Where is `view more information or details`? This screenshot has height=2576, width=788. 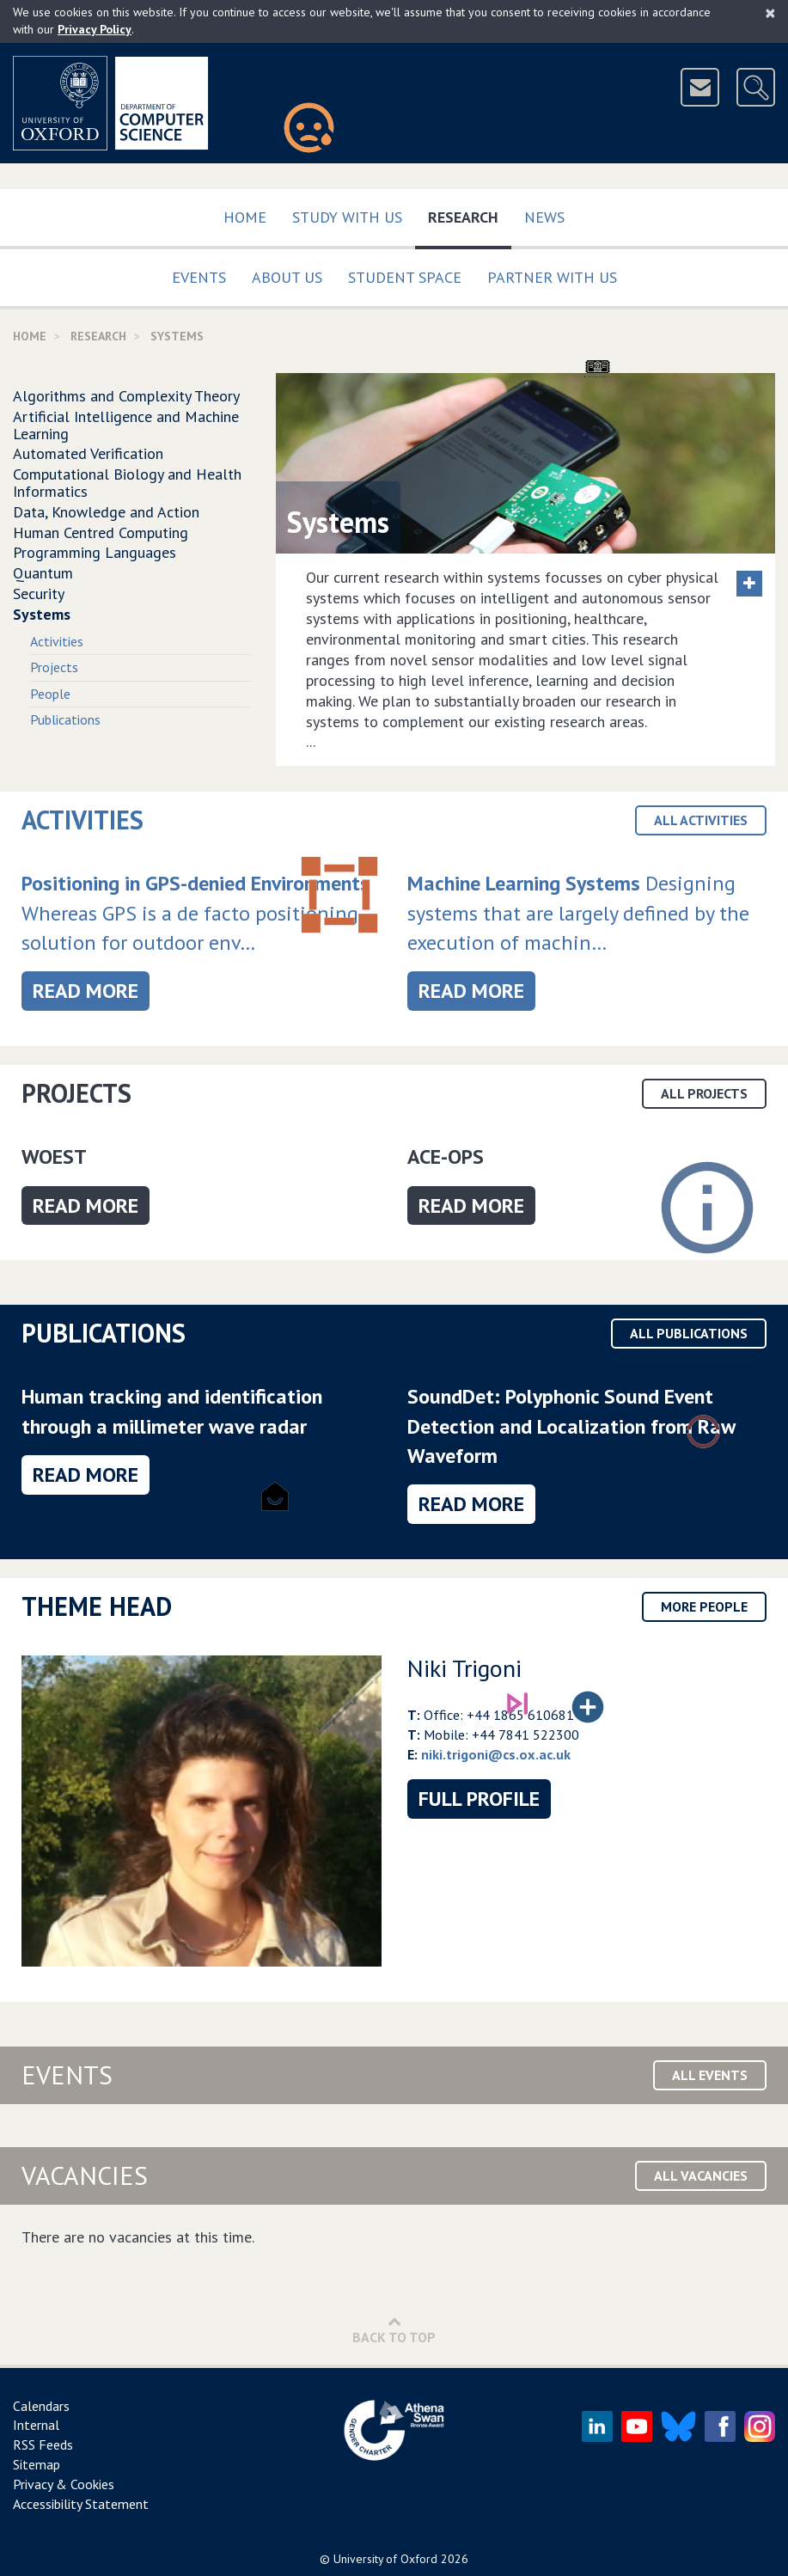
view more information or details is located at coordinates (707, 1208).